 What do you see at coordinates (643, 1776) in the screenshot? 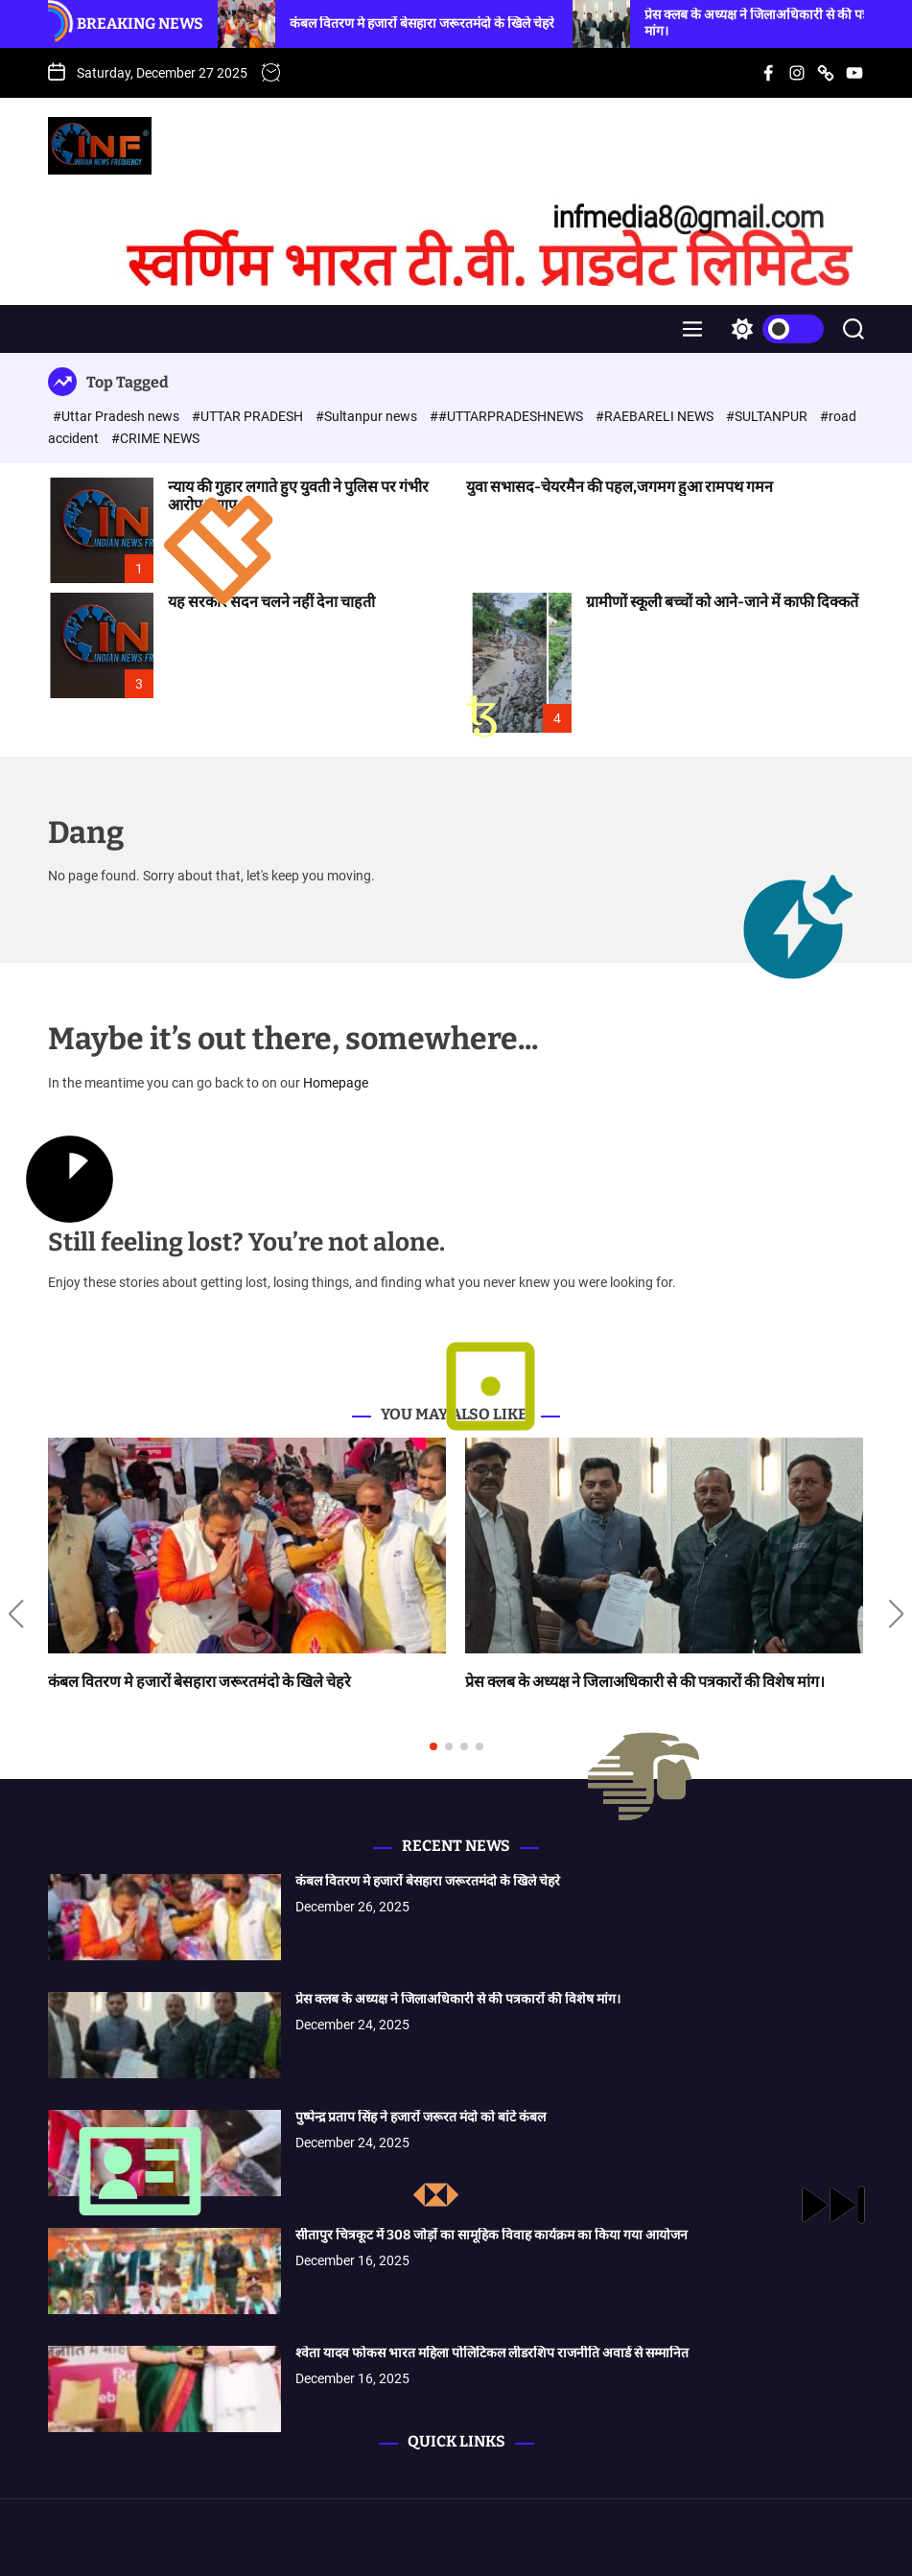
I see `aeromexico airline logo` at bounding box center [643, 1776].